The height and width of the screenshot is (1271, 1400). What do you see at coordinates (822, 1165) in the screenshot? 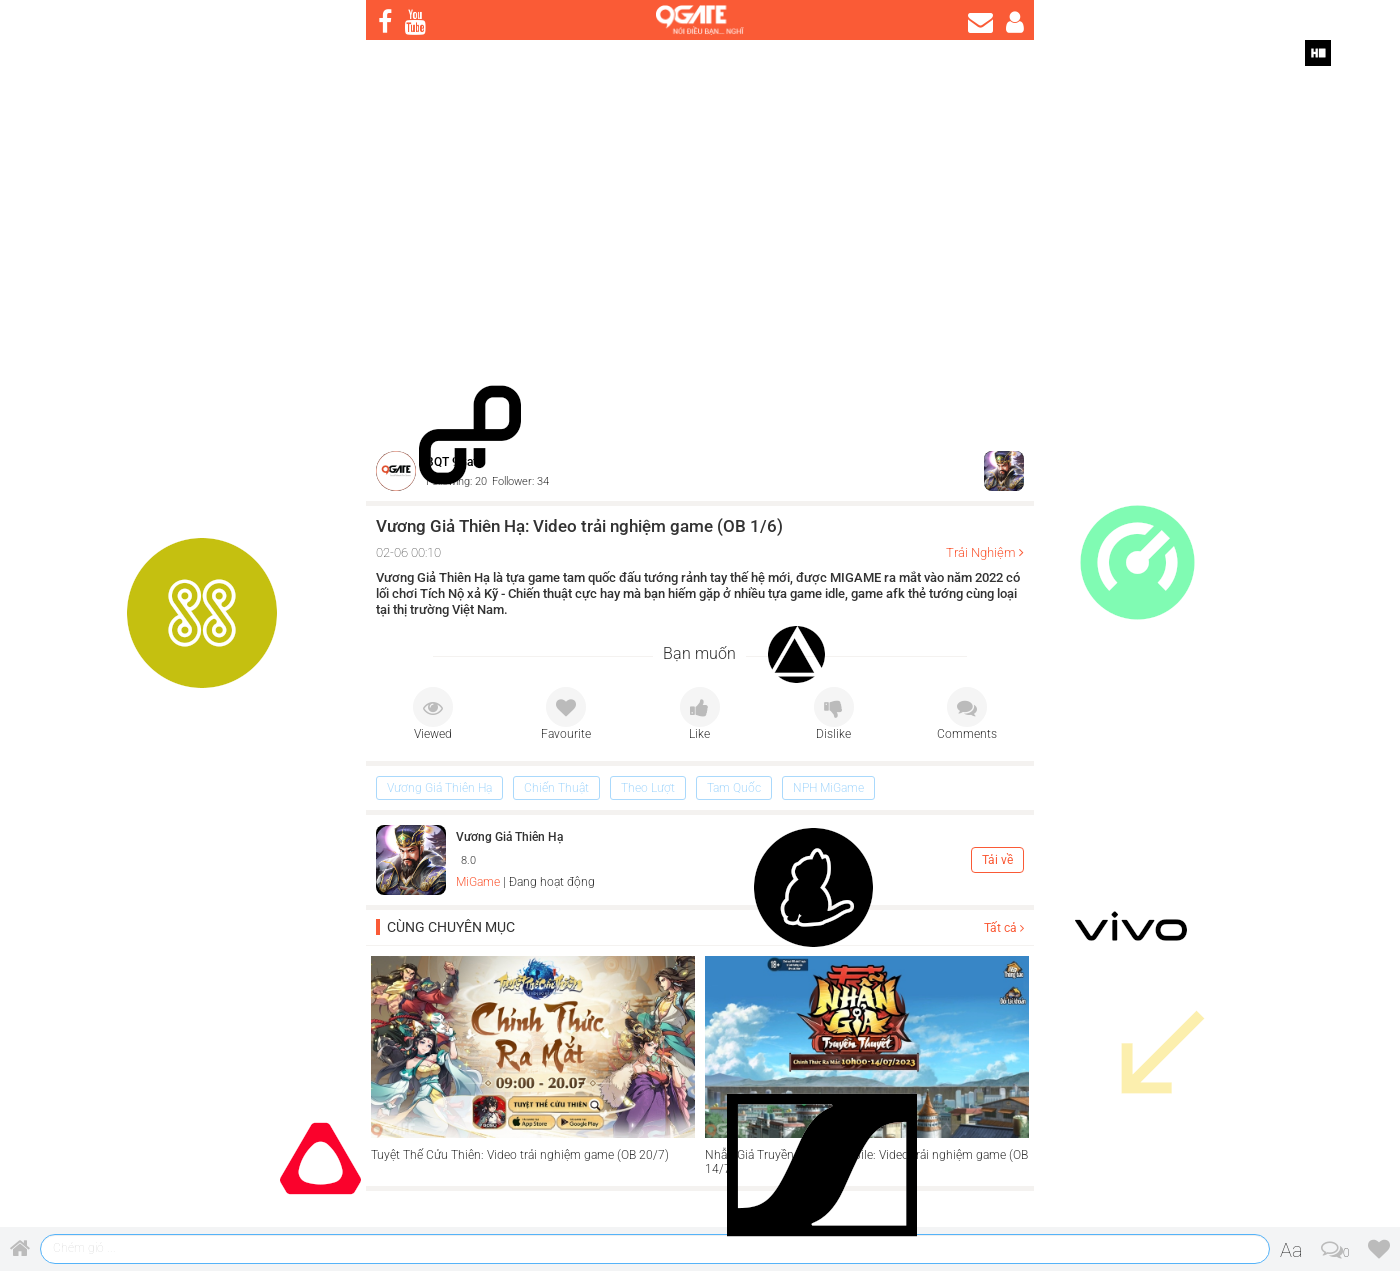
I see `visit the Sennheiser website or app` at bounding box center [822, 1165].